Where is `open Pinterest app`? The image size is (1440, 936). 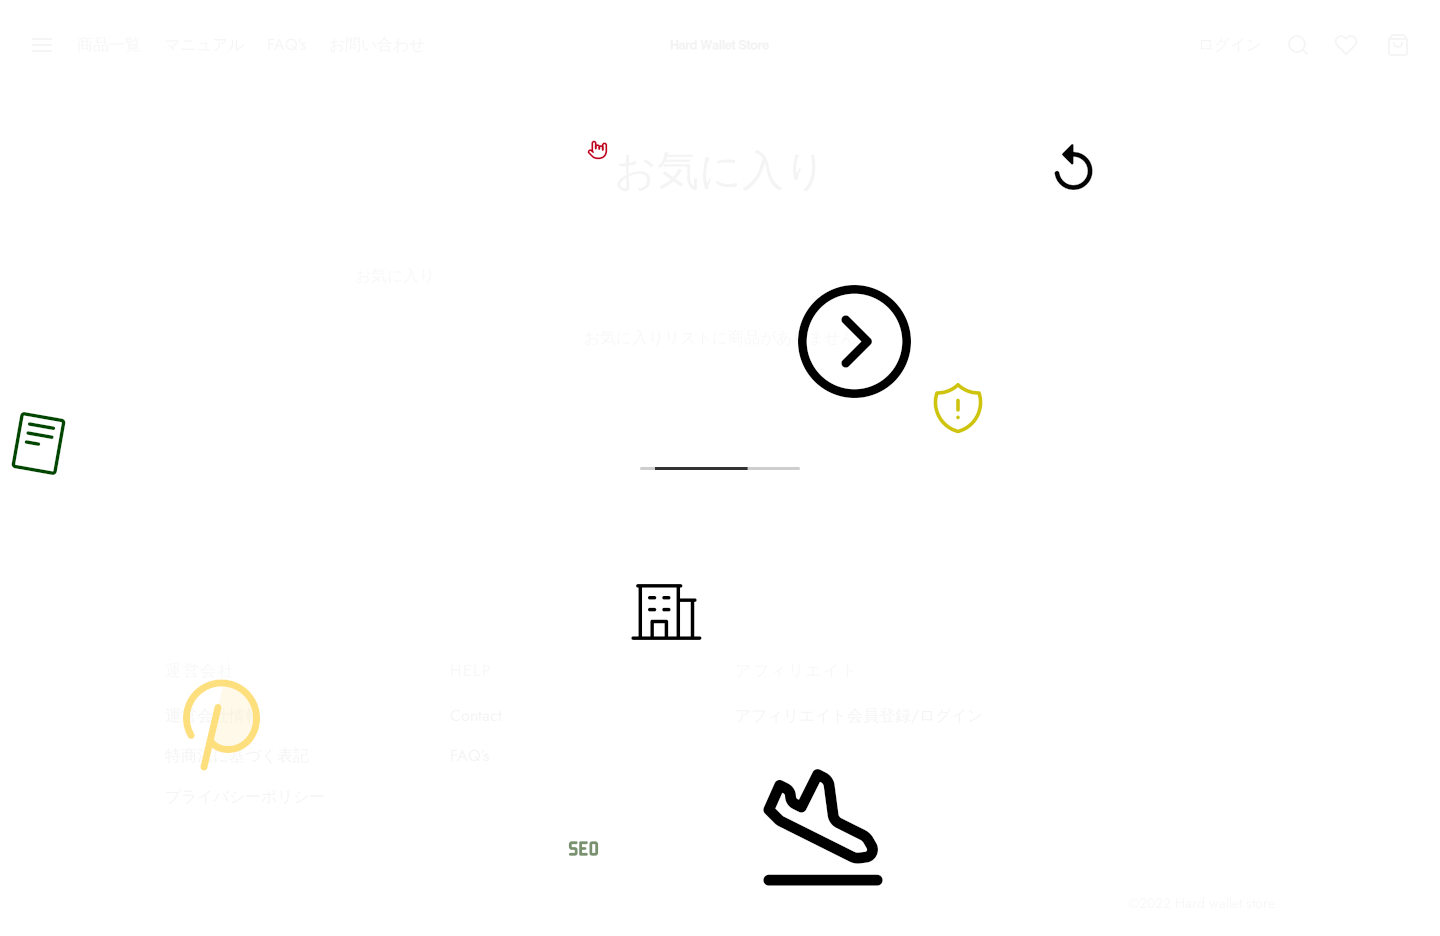
open Pinterest app is located at coordinates (218, 725).